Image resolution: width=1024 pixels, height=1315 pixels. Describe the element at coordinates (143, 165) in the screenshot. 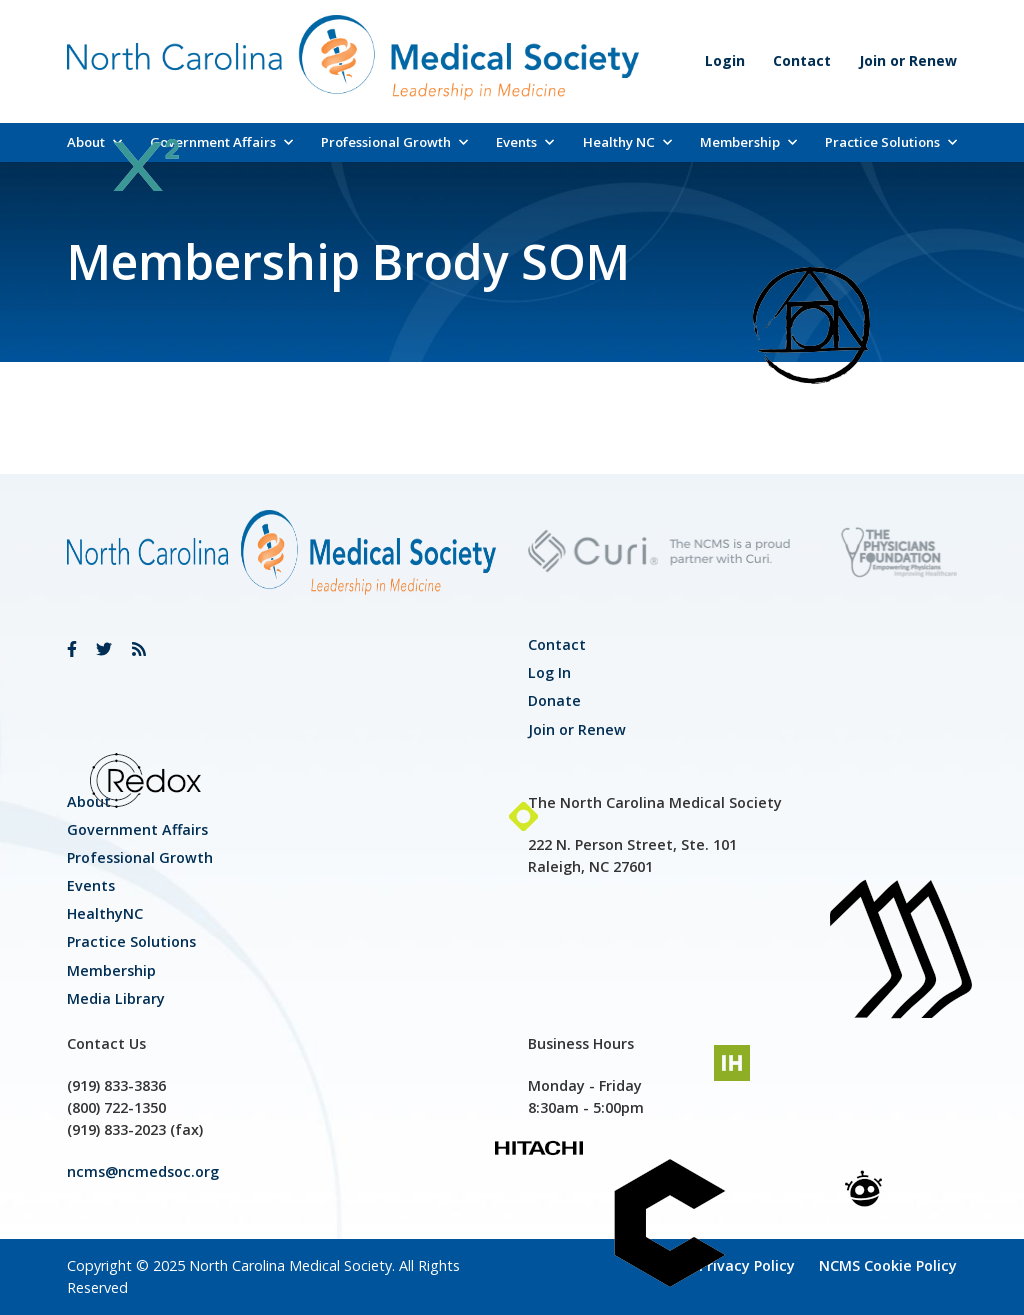

I see `format selected text as superscript` at that location.